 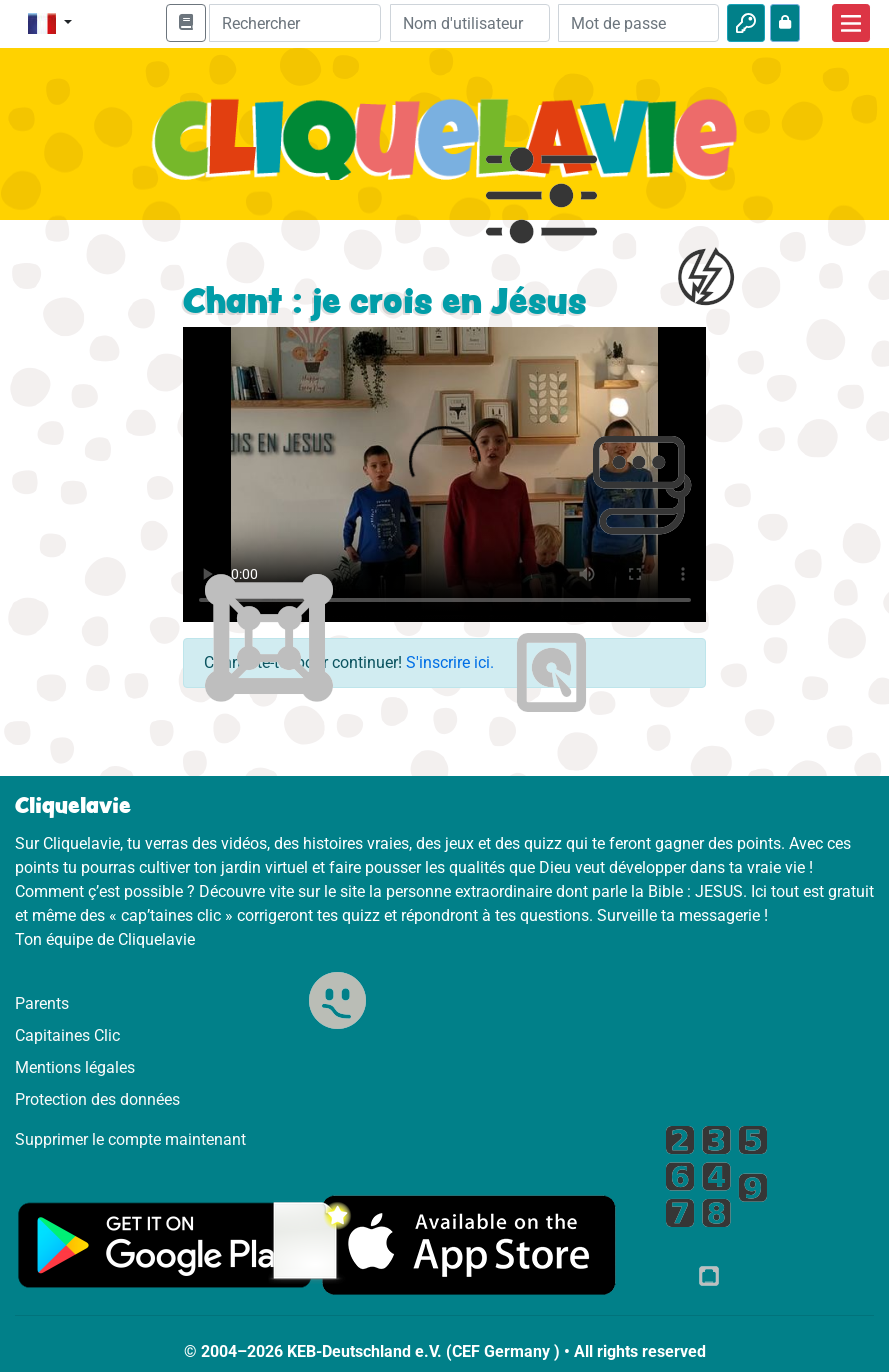 I want to click on launch taquin sliding puzzle game, so click(x=716, y=1176).